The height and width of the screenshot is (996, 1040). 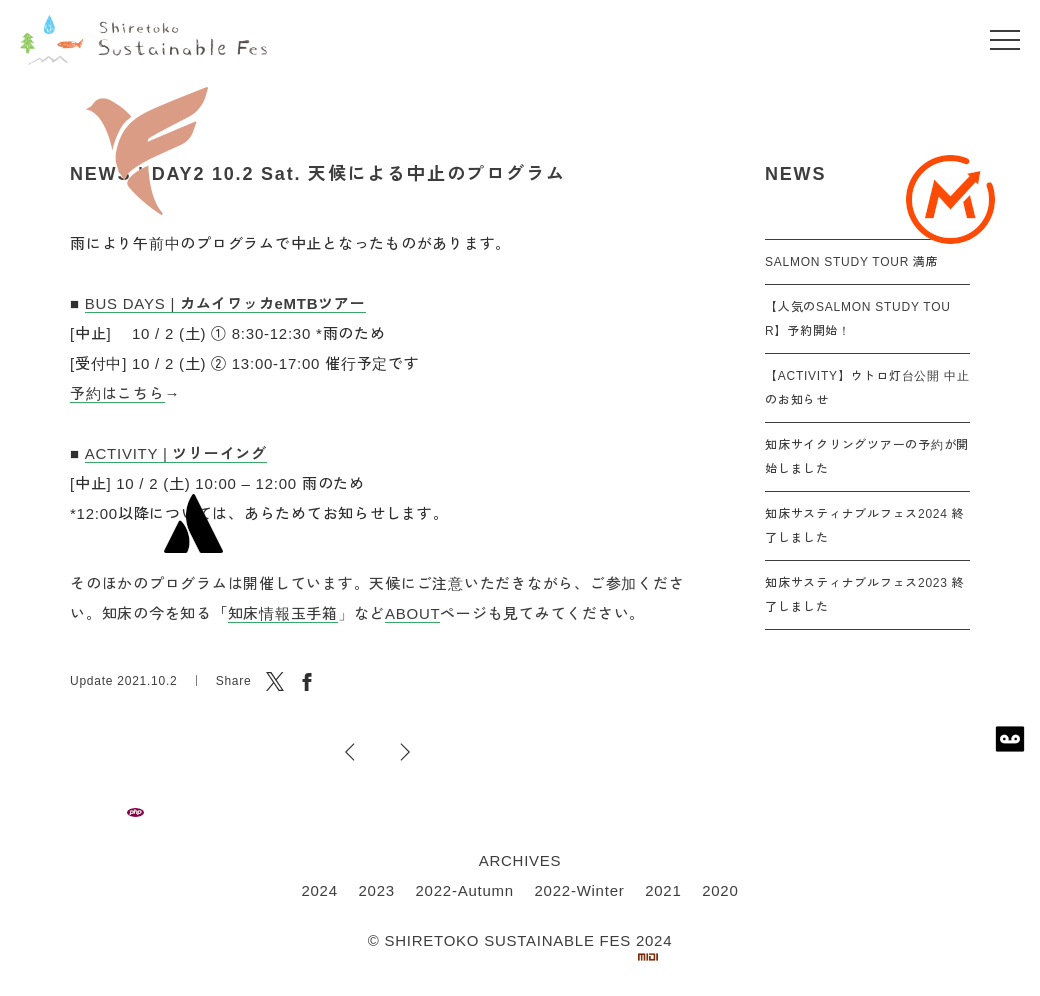 I want to click on midi audio format or protocol indicator, so click(x=648, y=957).